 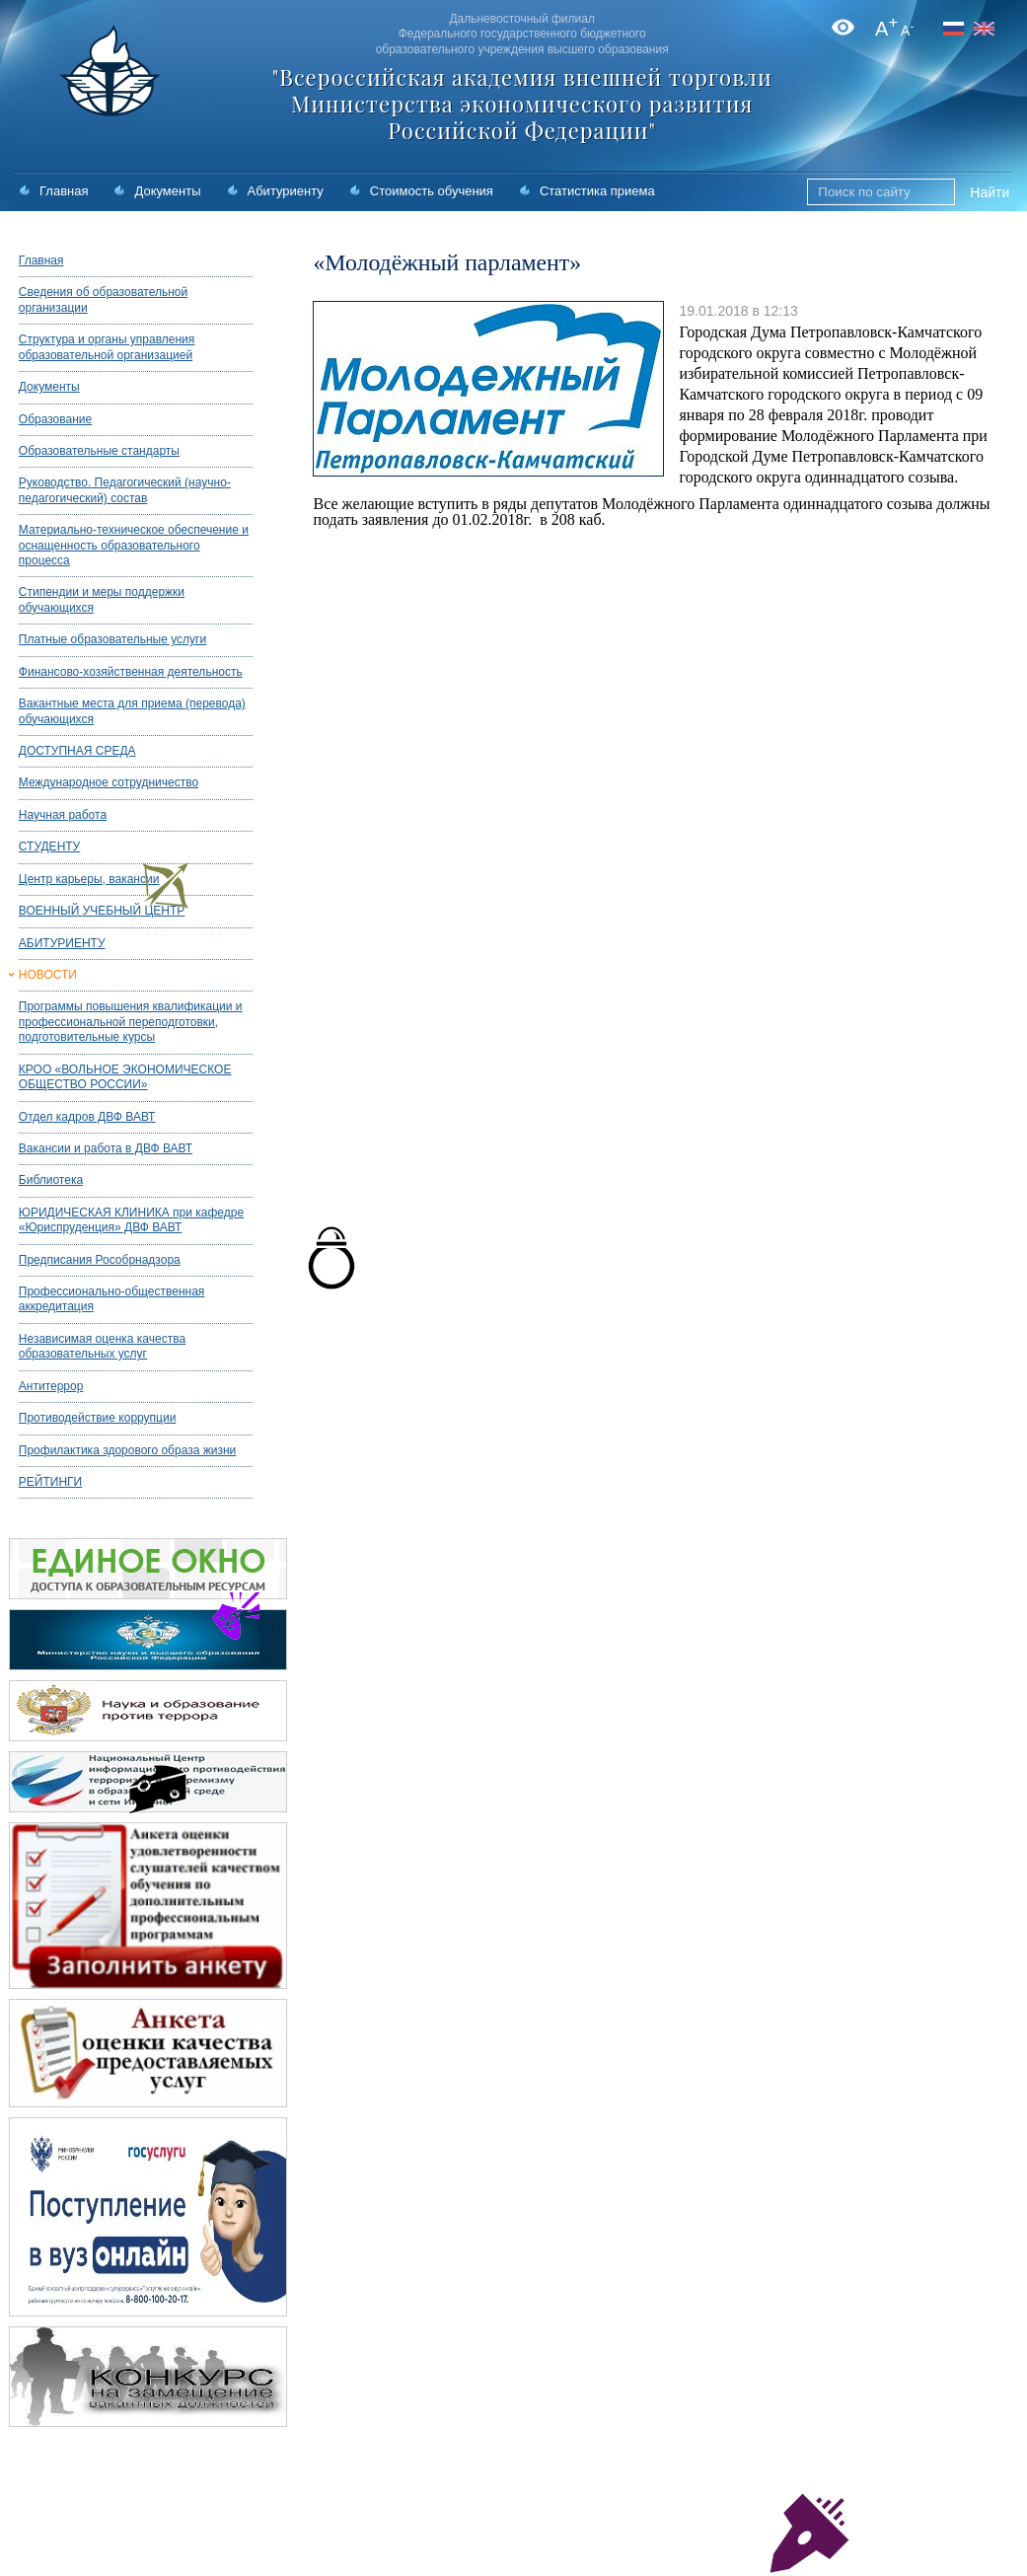 I want to click on access global or worldwide settings, so click(x=331, y=1258).